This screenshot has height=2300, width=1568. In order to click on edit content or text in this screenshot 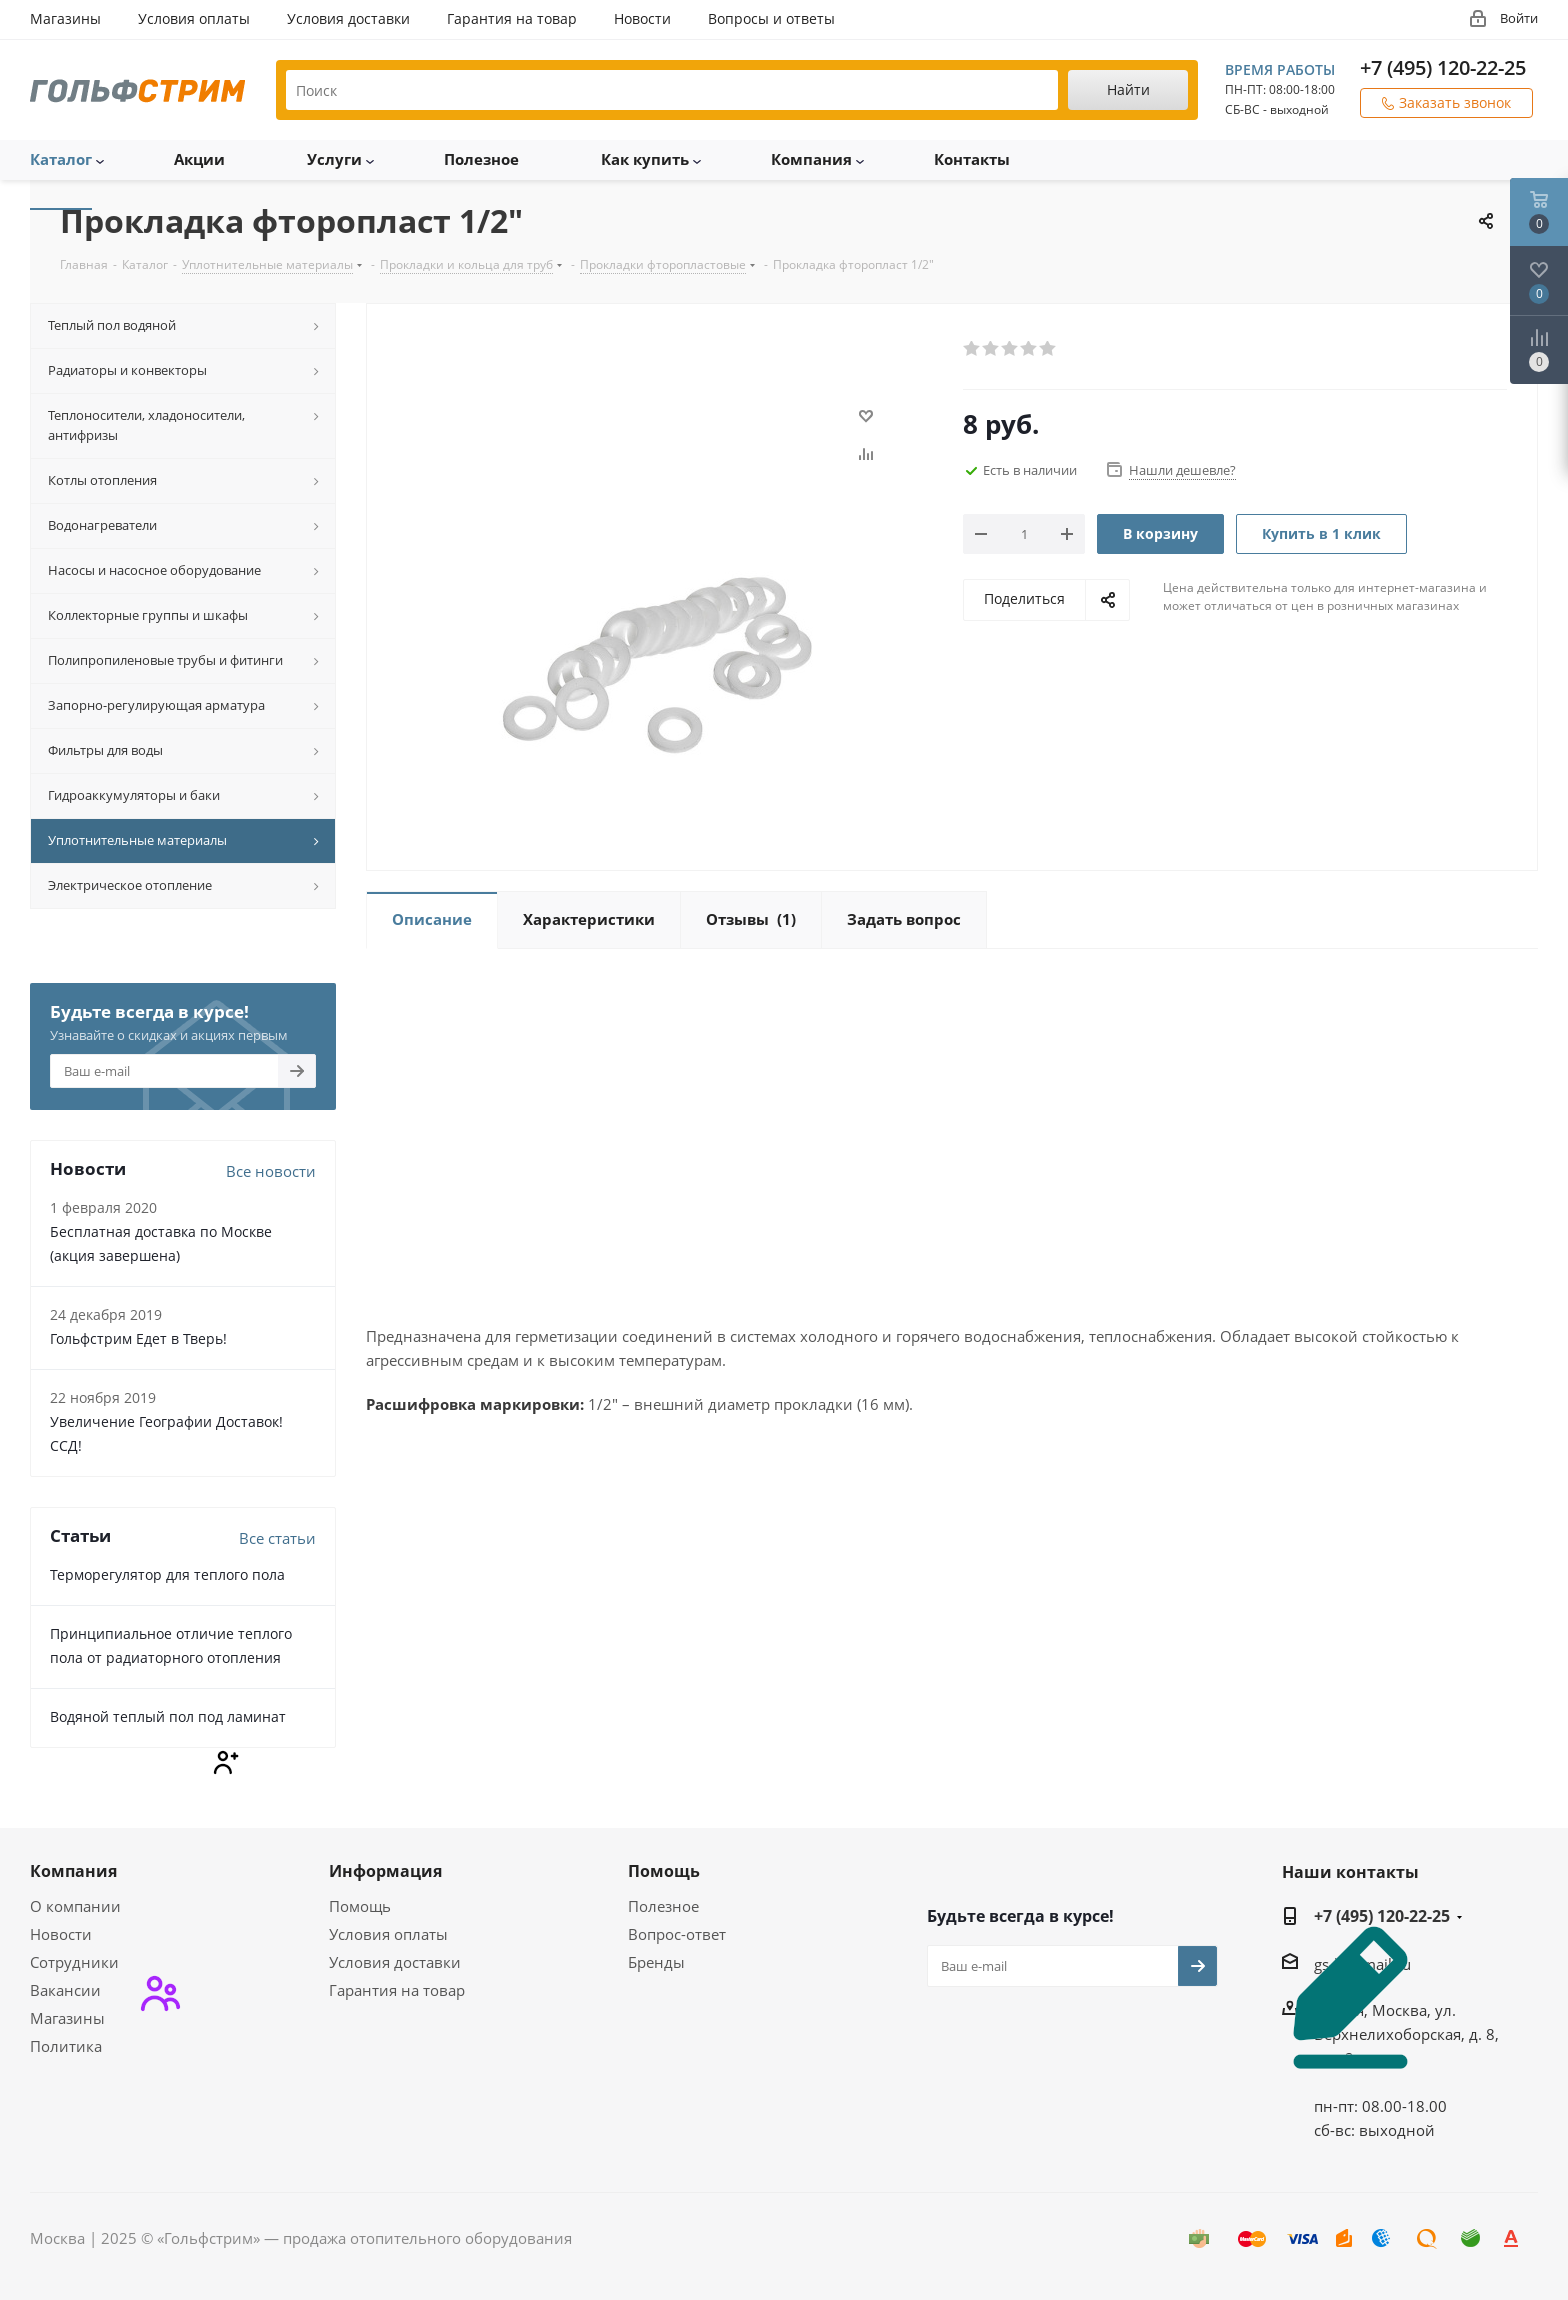, I will do `click(1350, 1997)`.